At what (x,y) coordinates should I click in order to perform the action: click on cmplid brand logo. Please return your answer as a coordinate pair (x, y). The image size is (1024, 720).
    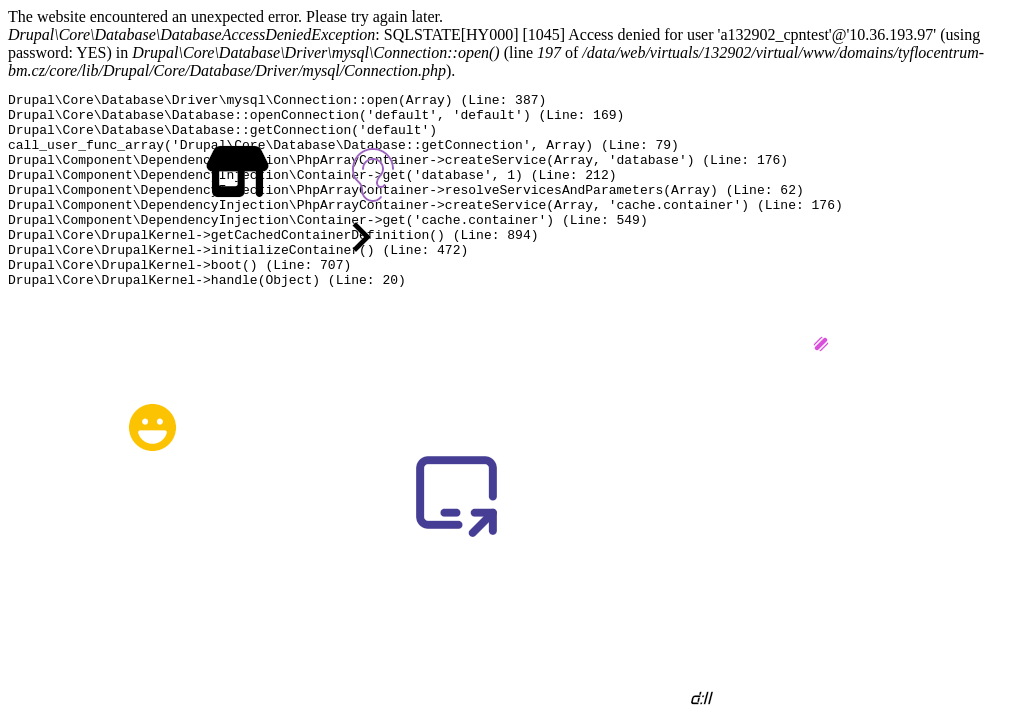
    Looking at the image, I should click on (702, 698).